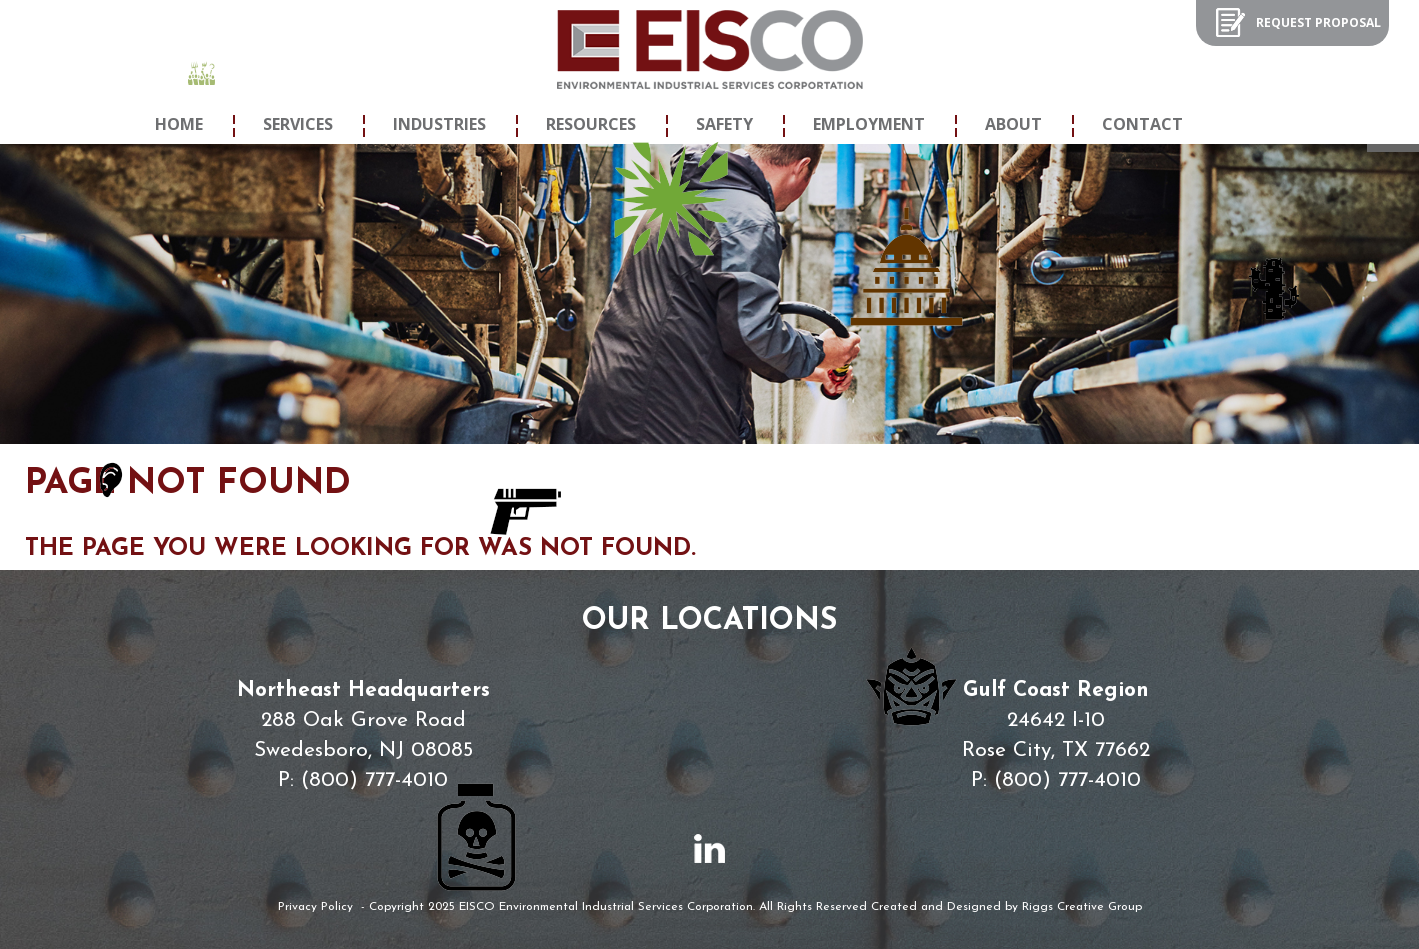 The height and width of the screenshot is (949, 1419). What do you see at coordinates (201, 71) in the screenshot?
I see `indicates a rebellion or protest event in-game` at bounding box center [201, 71].